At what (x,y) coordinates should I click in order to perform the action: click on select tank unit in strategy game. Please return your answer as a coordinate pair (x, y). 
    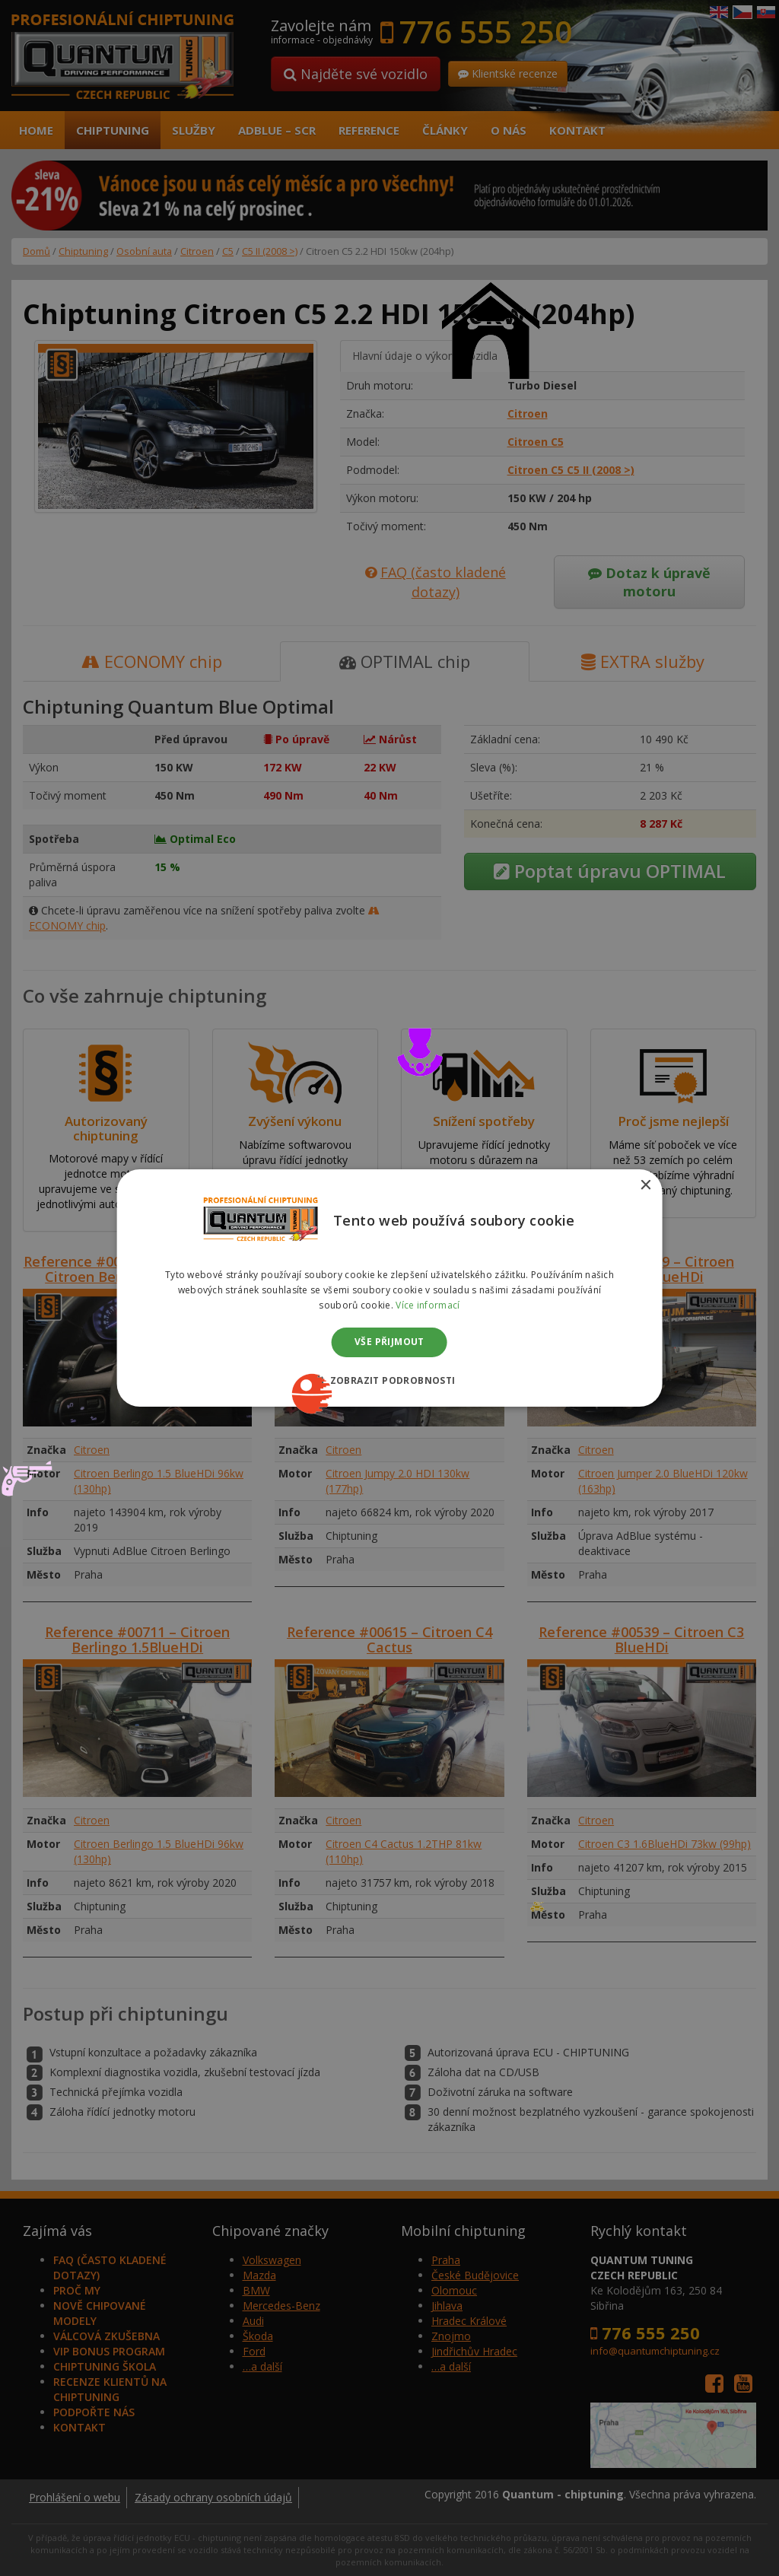
    Looking at the image, I should click on (537, 1907).